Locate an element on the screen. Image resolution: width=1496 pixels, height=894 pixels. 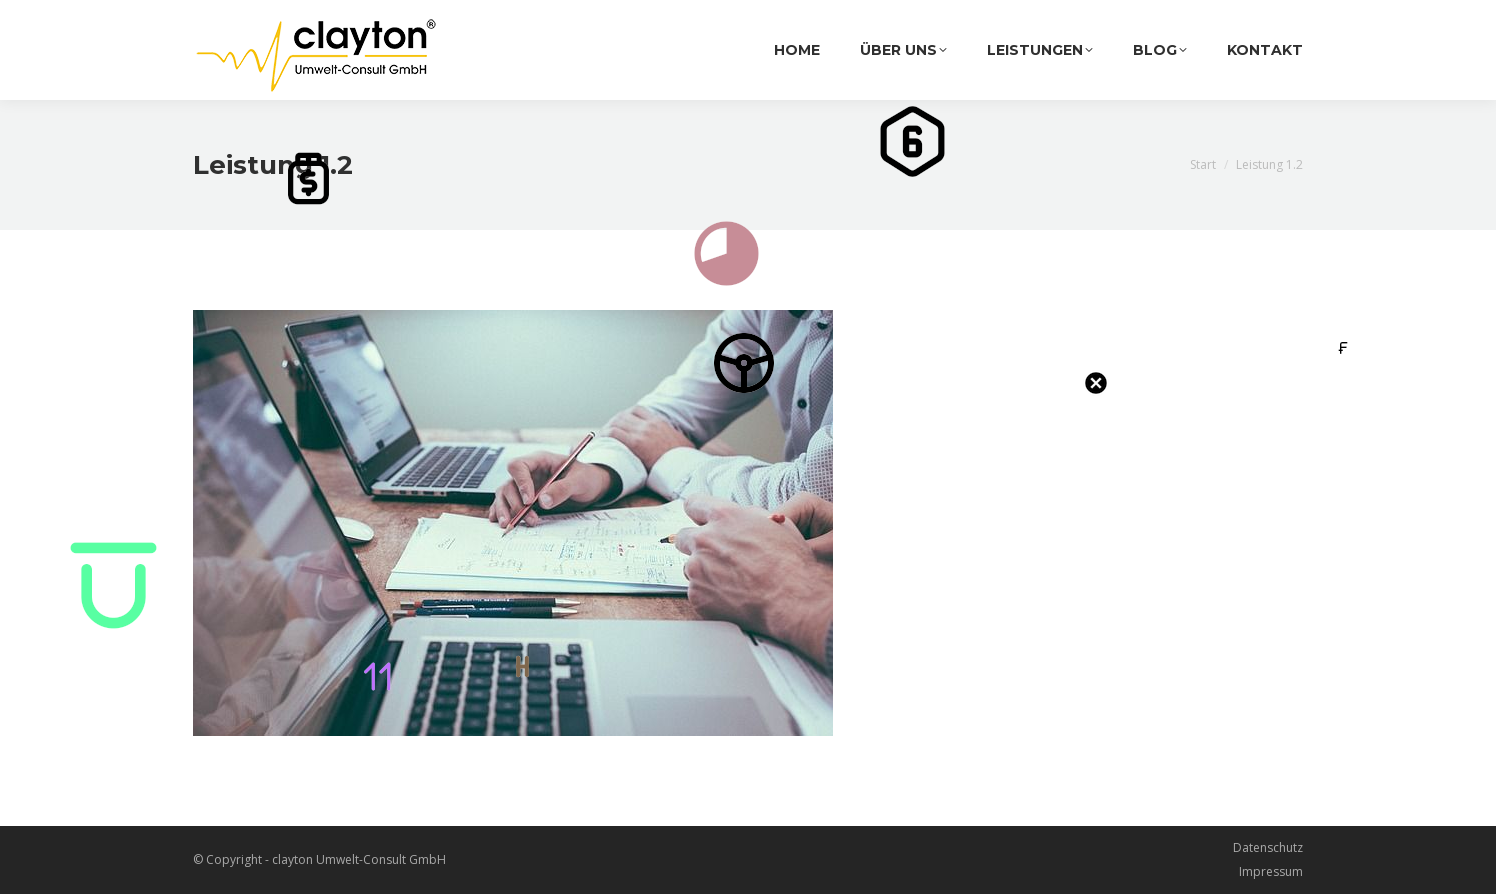
indicates item number 11 in a list or sequence is located at coordinates (379, 676).